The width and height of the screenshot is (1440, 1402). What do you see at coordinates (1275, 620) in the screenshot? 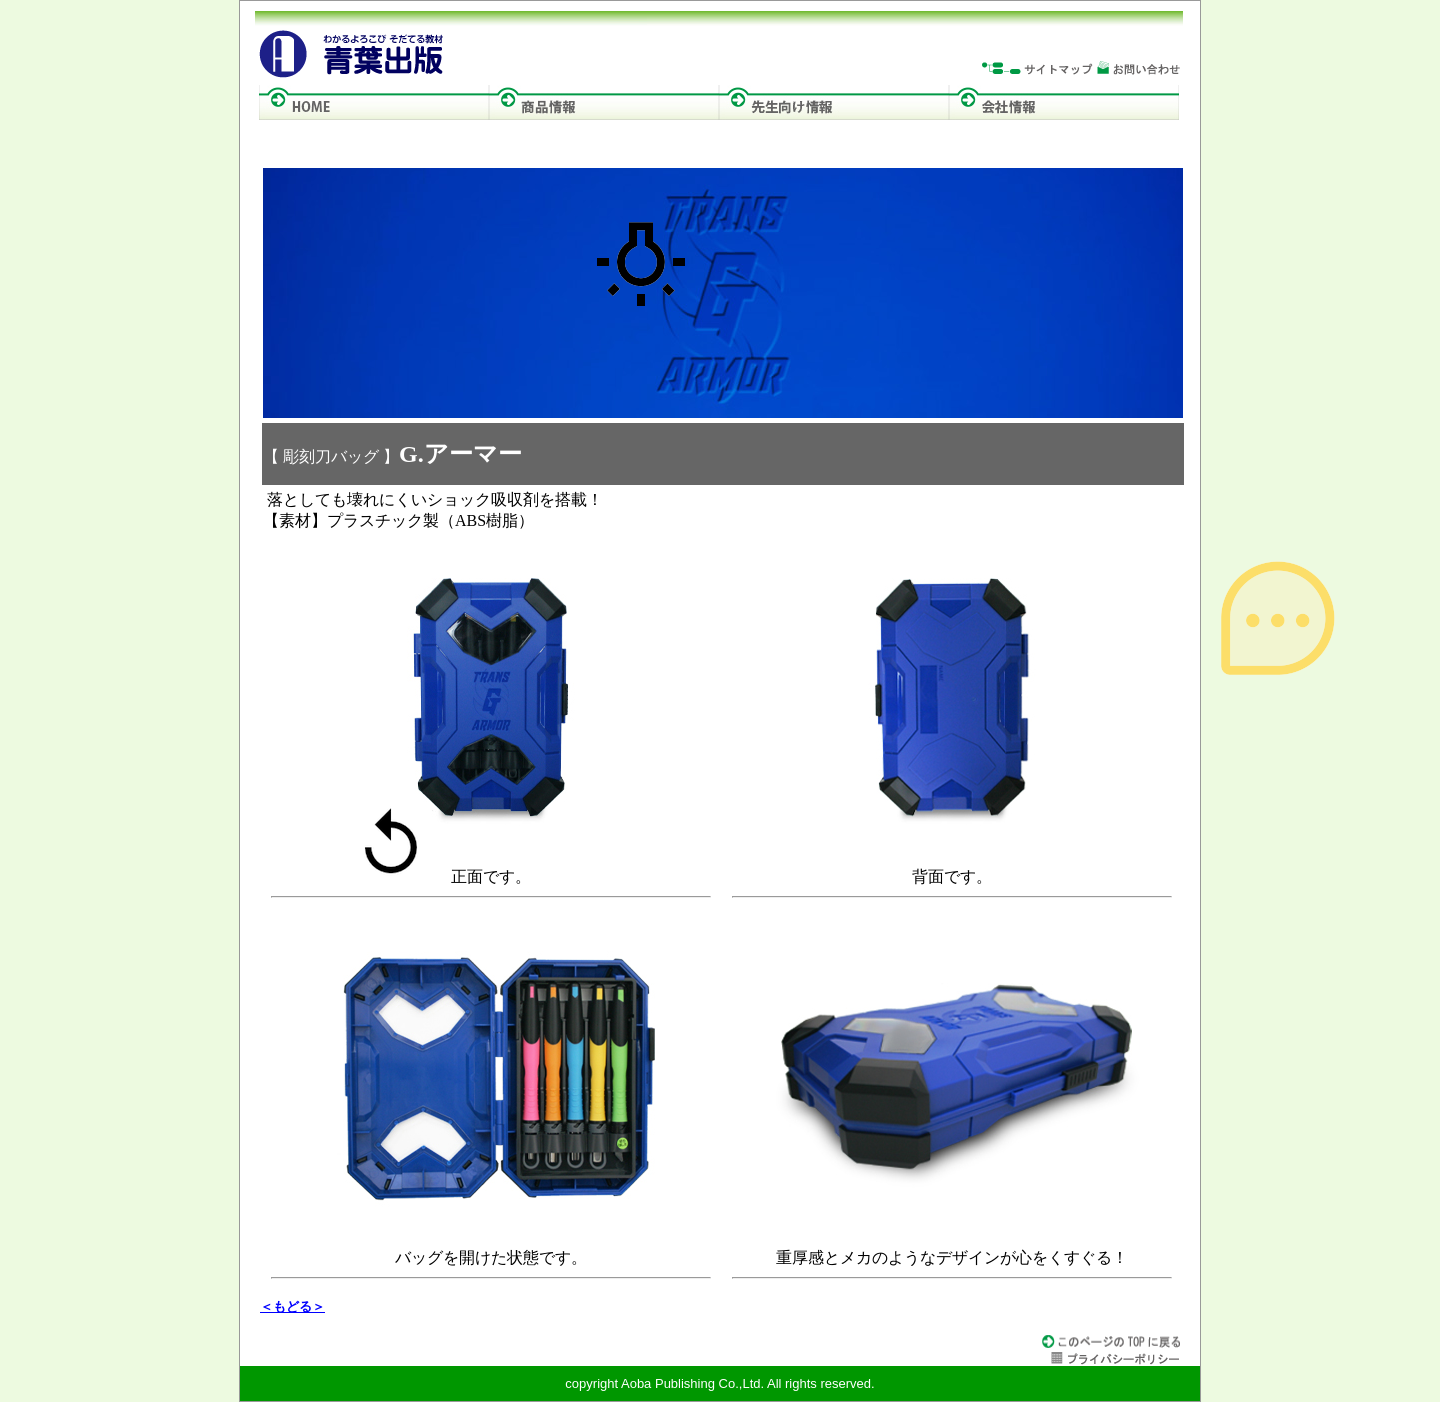
I see `open chat or messaging` at bounding box center [1275, 620].